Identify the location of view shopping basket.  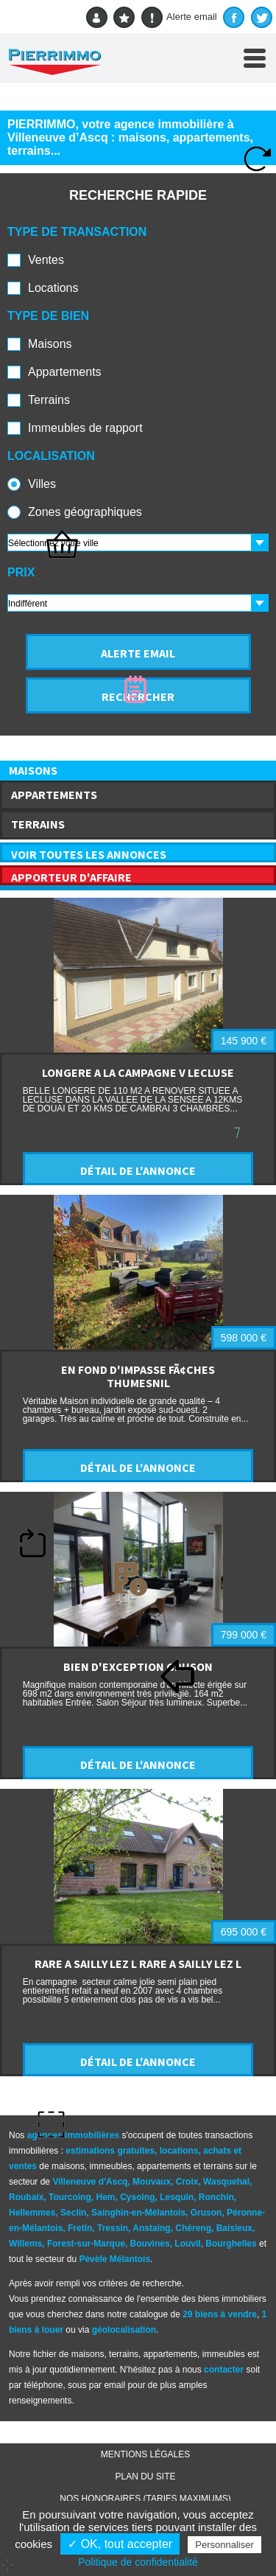
(62, 545).